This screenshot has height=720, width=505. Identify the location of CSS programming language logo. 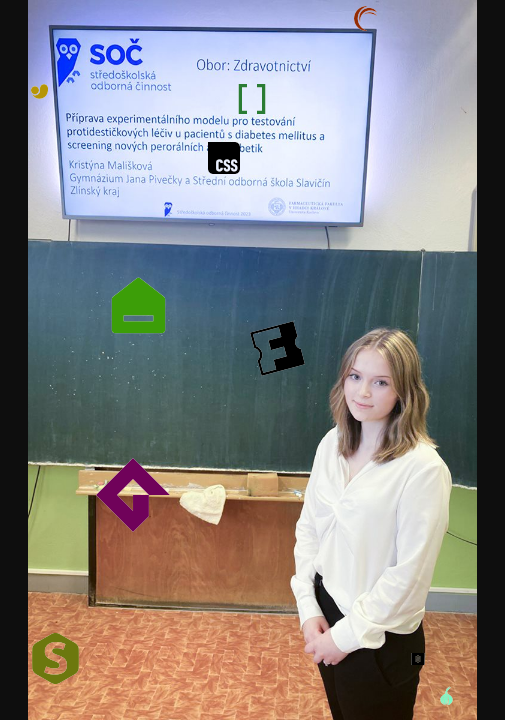
(224, 158).